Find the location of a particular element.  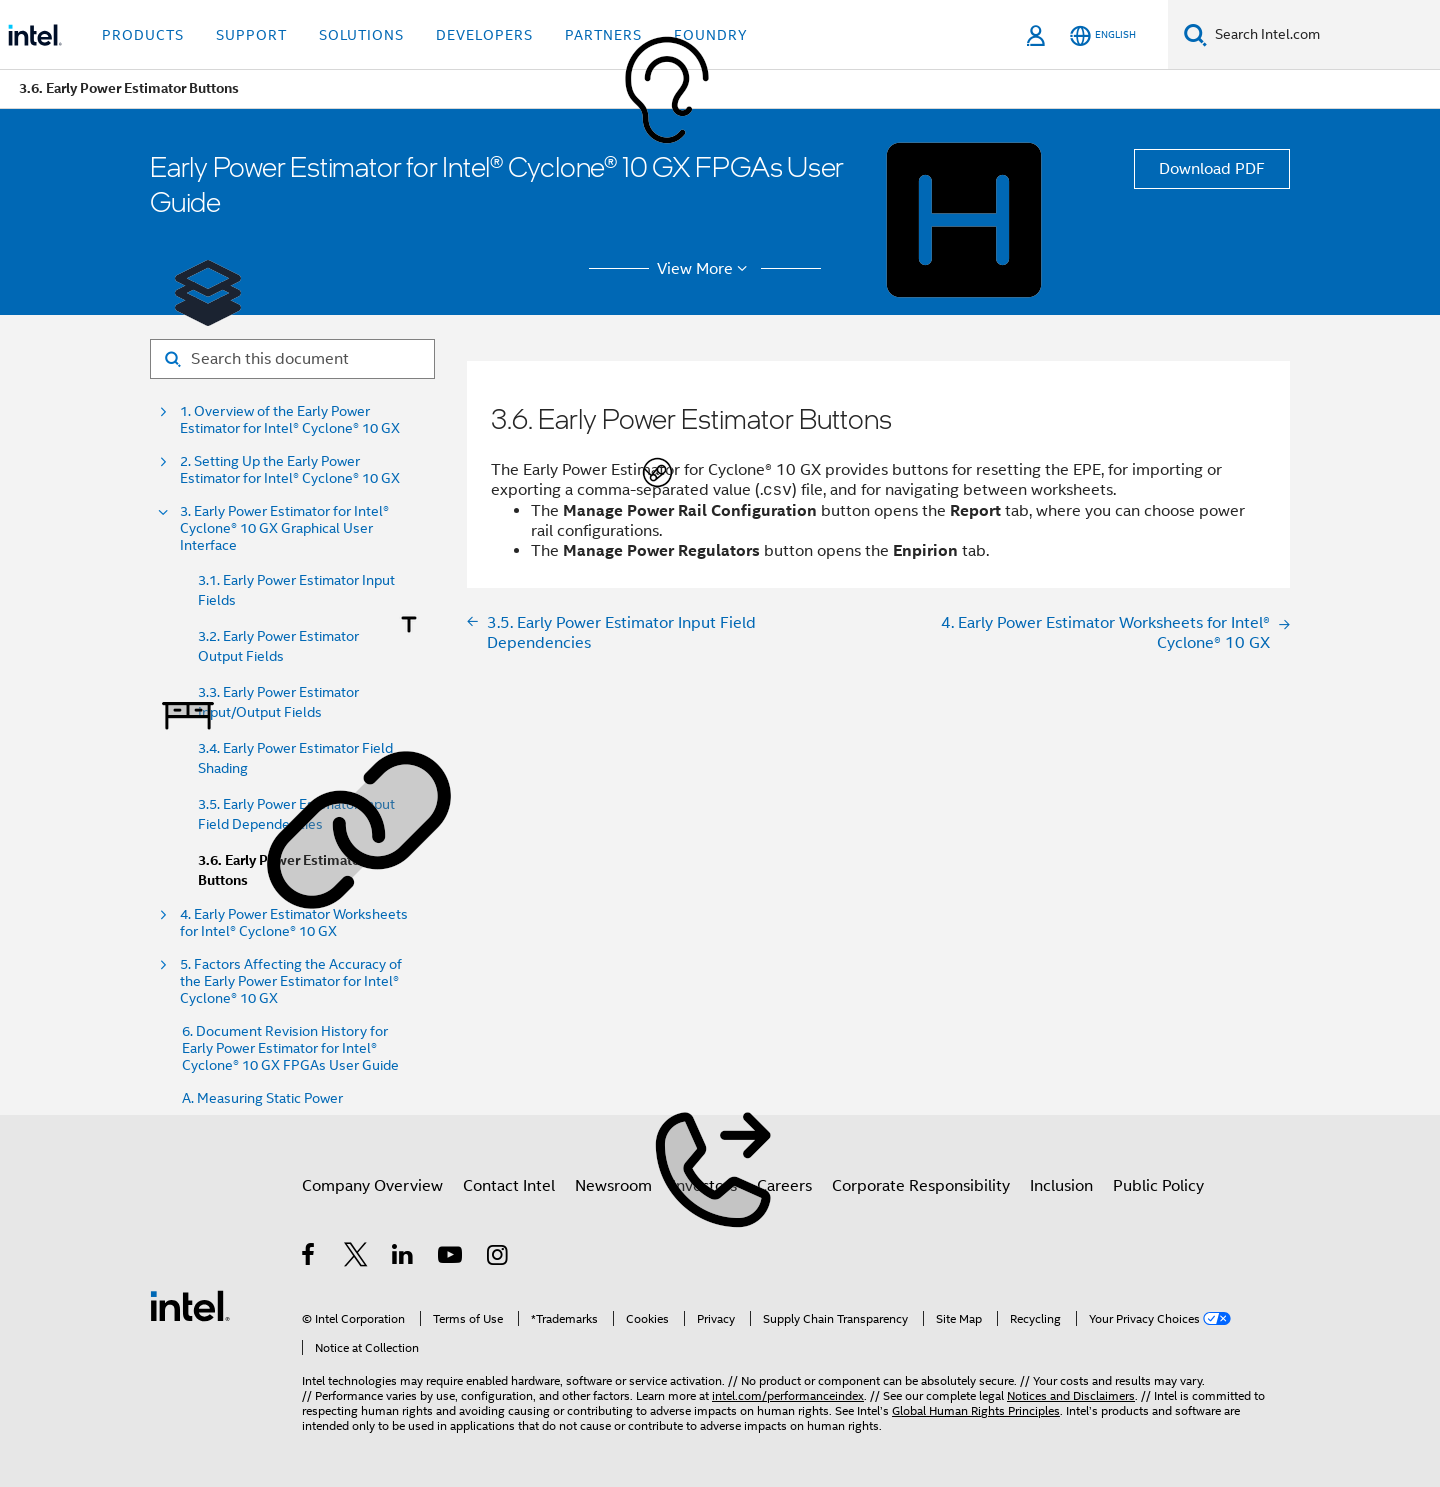

transfer an active call is located at coordinates (715, 1167).